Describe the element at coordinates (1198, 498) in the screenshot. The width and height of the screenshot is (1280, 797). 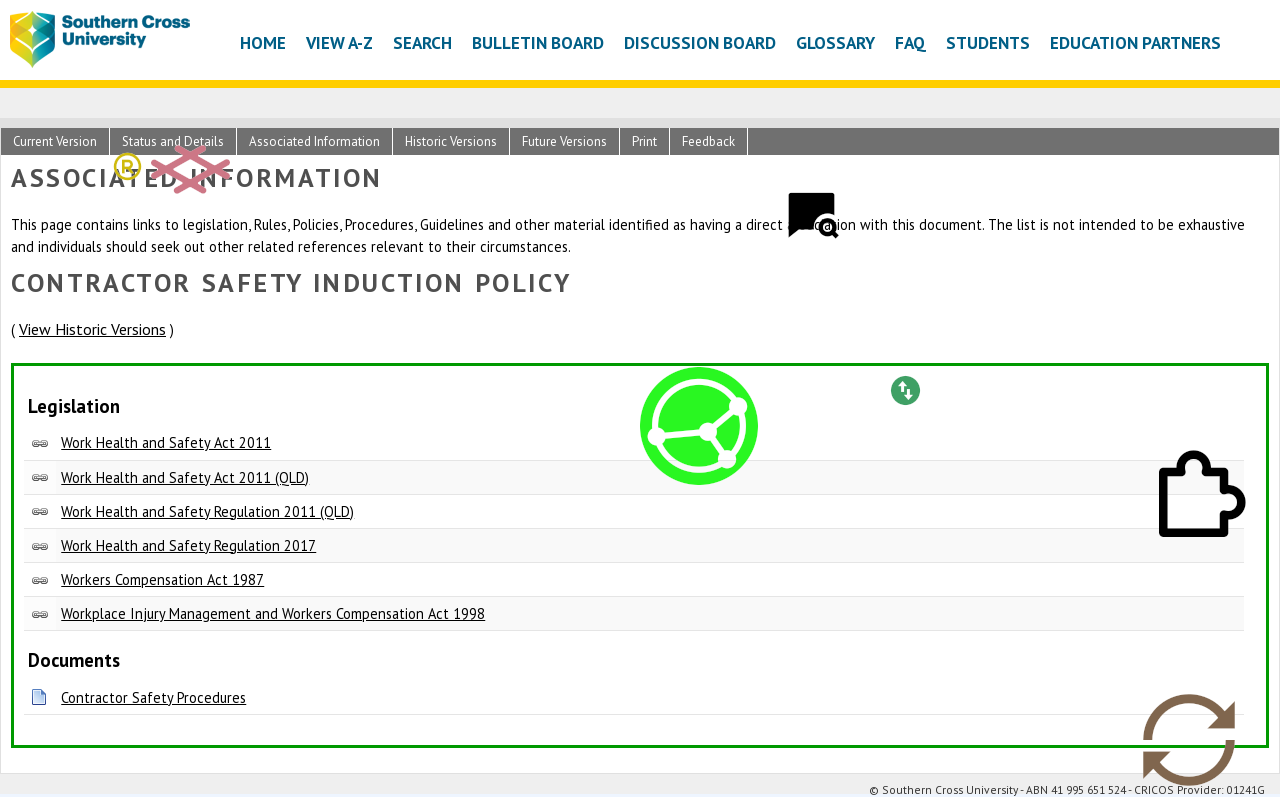
I see `access plugins or extensions` at that location.